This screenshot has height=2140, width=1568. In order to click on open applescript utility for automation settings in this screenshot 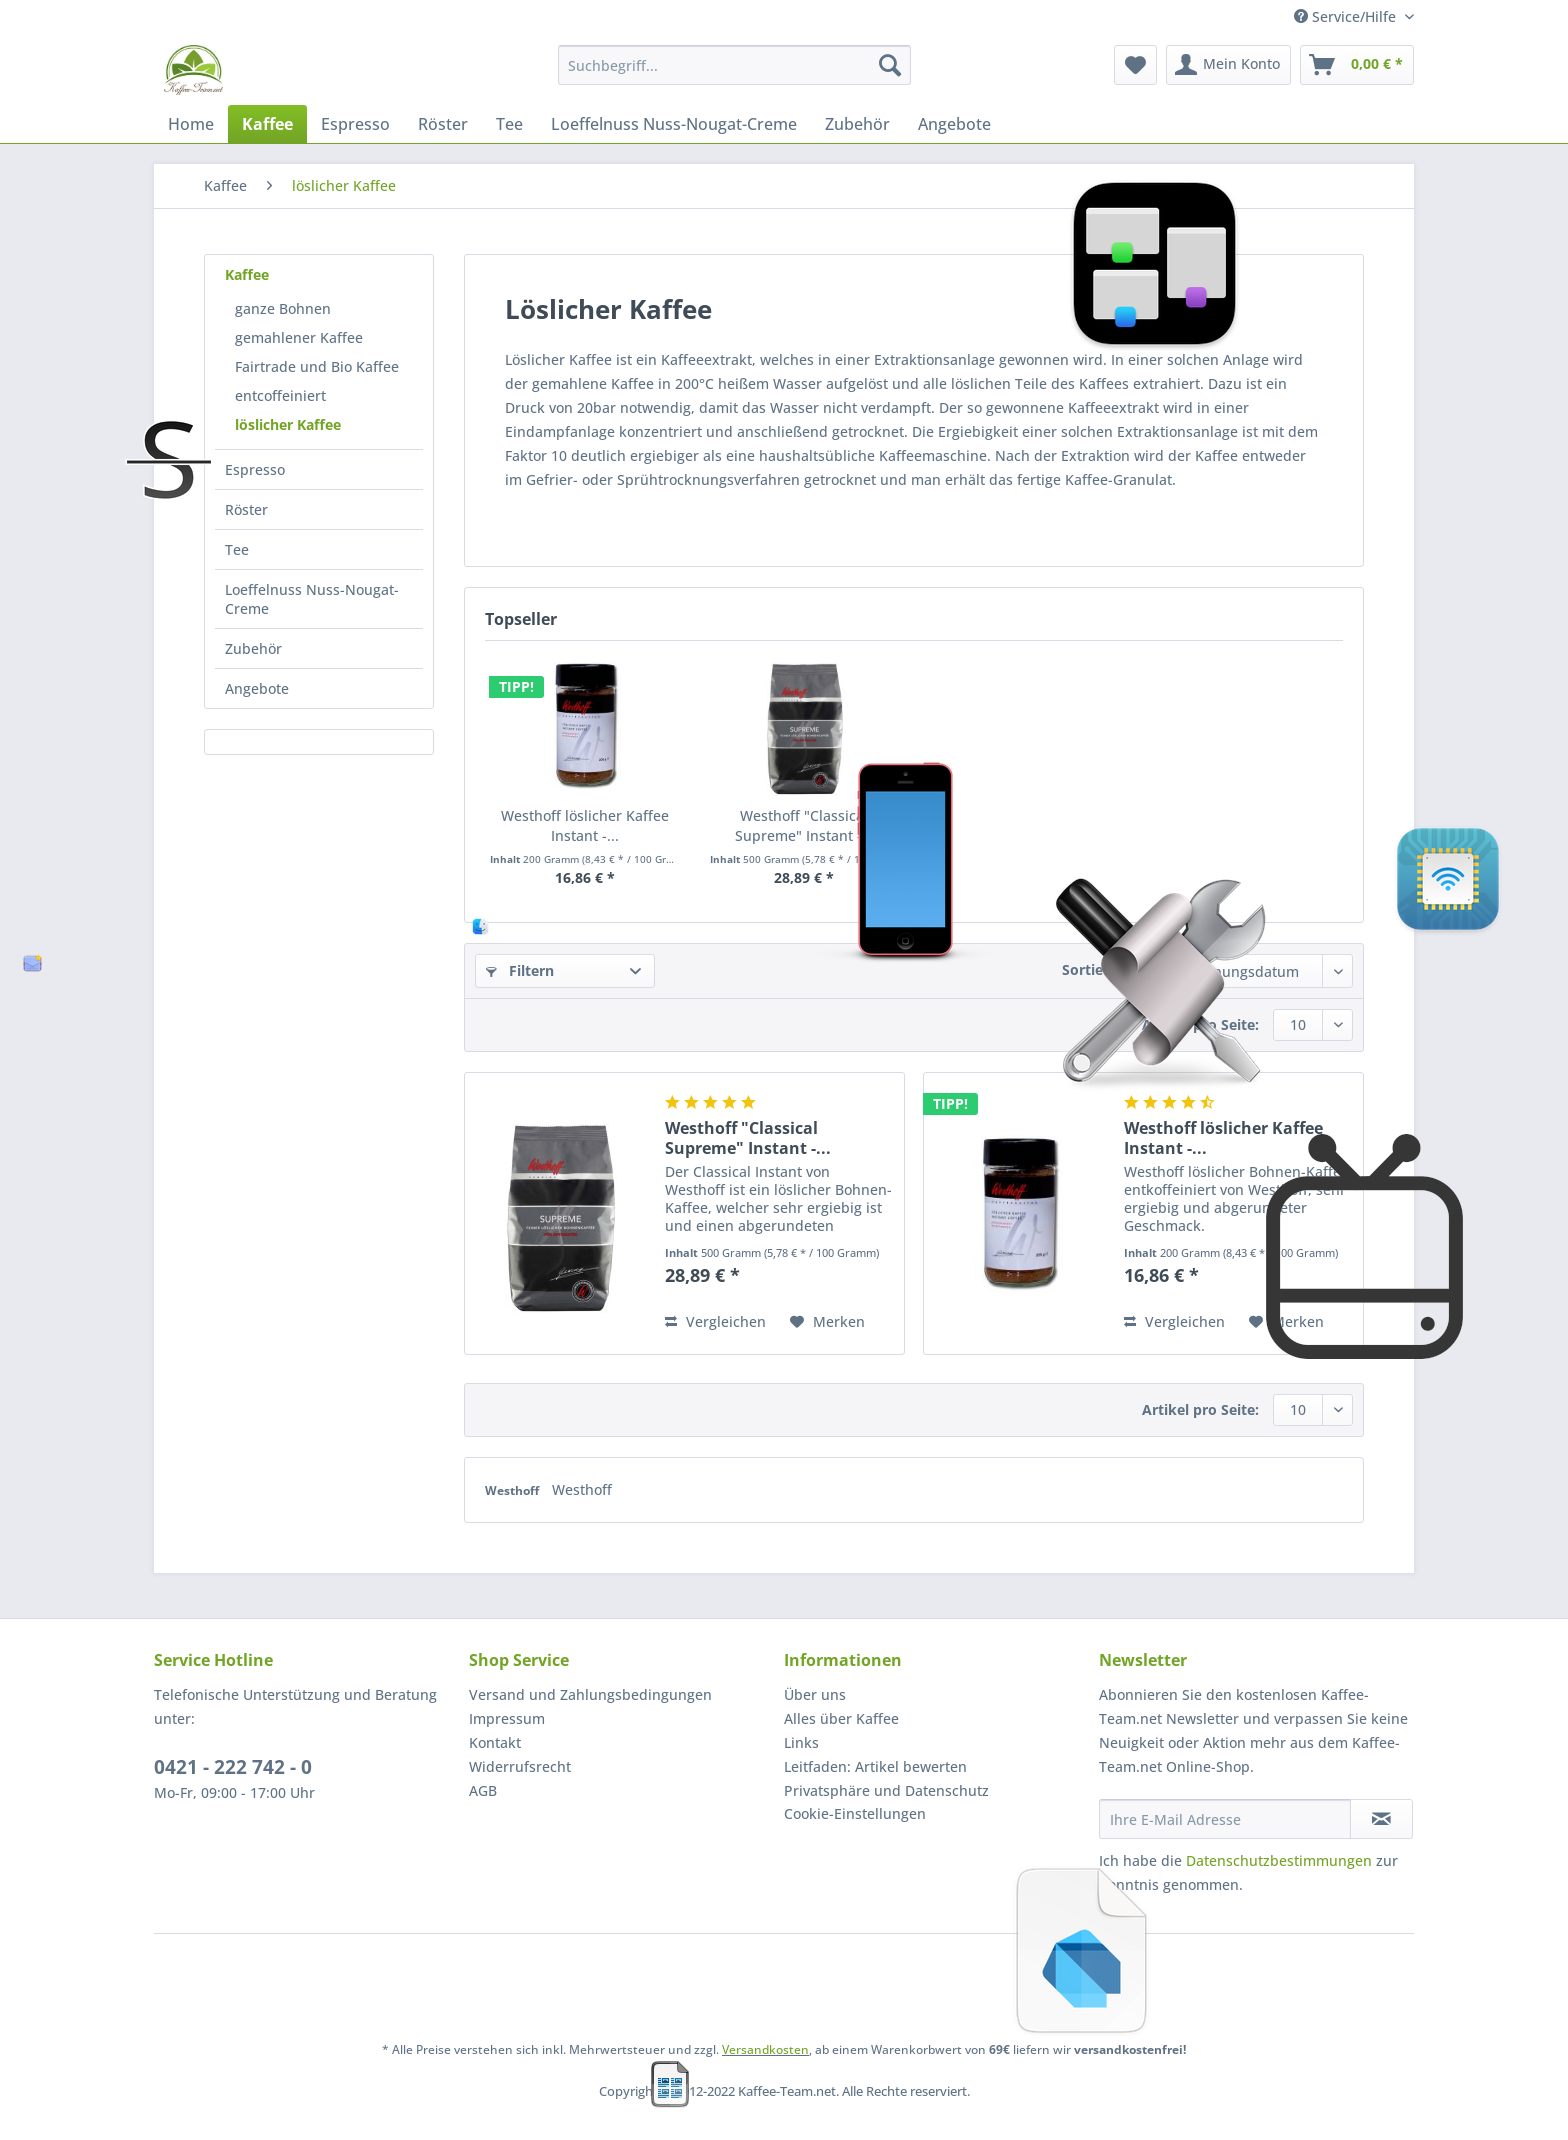, I will do `click(1161, 983)`.